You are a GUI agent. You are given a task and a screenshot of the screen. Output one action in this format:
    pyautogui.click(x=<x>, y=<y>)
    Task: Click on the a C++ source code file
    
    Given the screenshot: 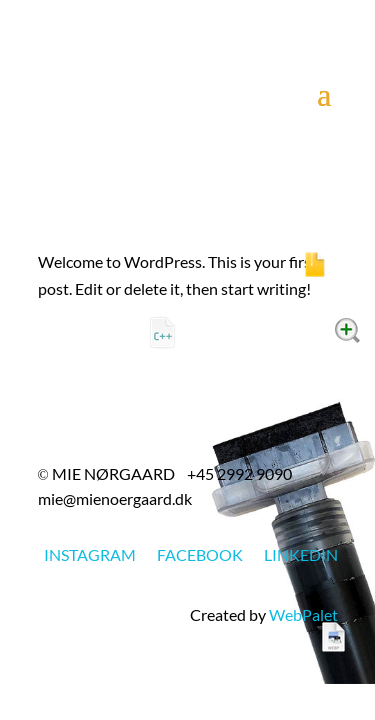 What is the action you would take?
    pyautogui.click(x=162, y=332)
    